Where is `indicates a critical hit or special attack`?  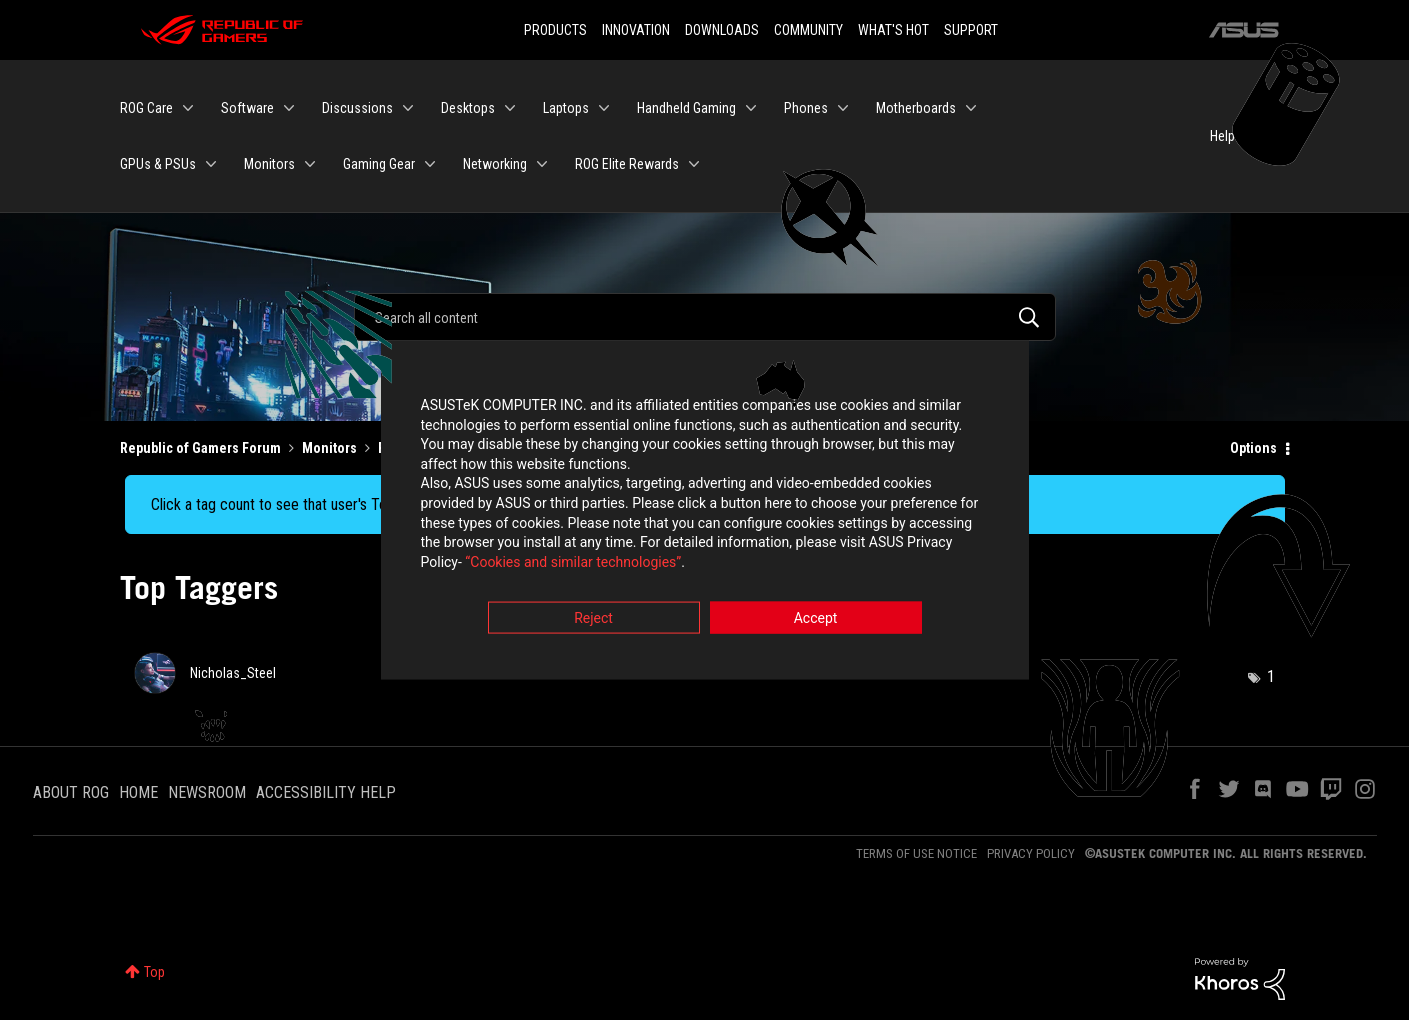 indicates a critical hit or special attack is located at coordinates (829, 217).